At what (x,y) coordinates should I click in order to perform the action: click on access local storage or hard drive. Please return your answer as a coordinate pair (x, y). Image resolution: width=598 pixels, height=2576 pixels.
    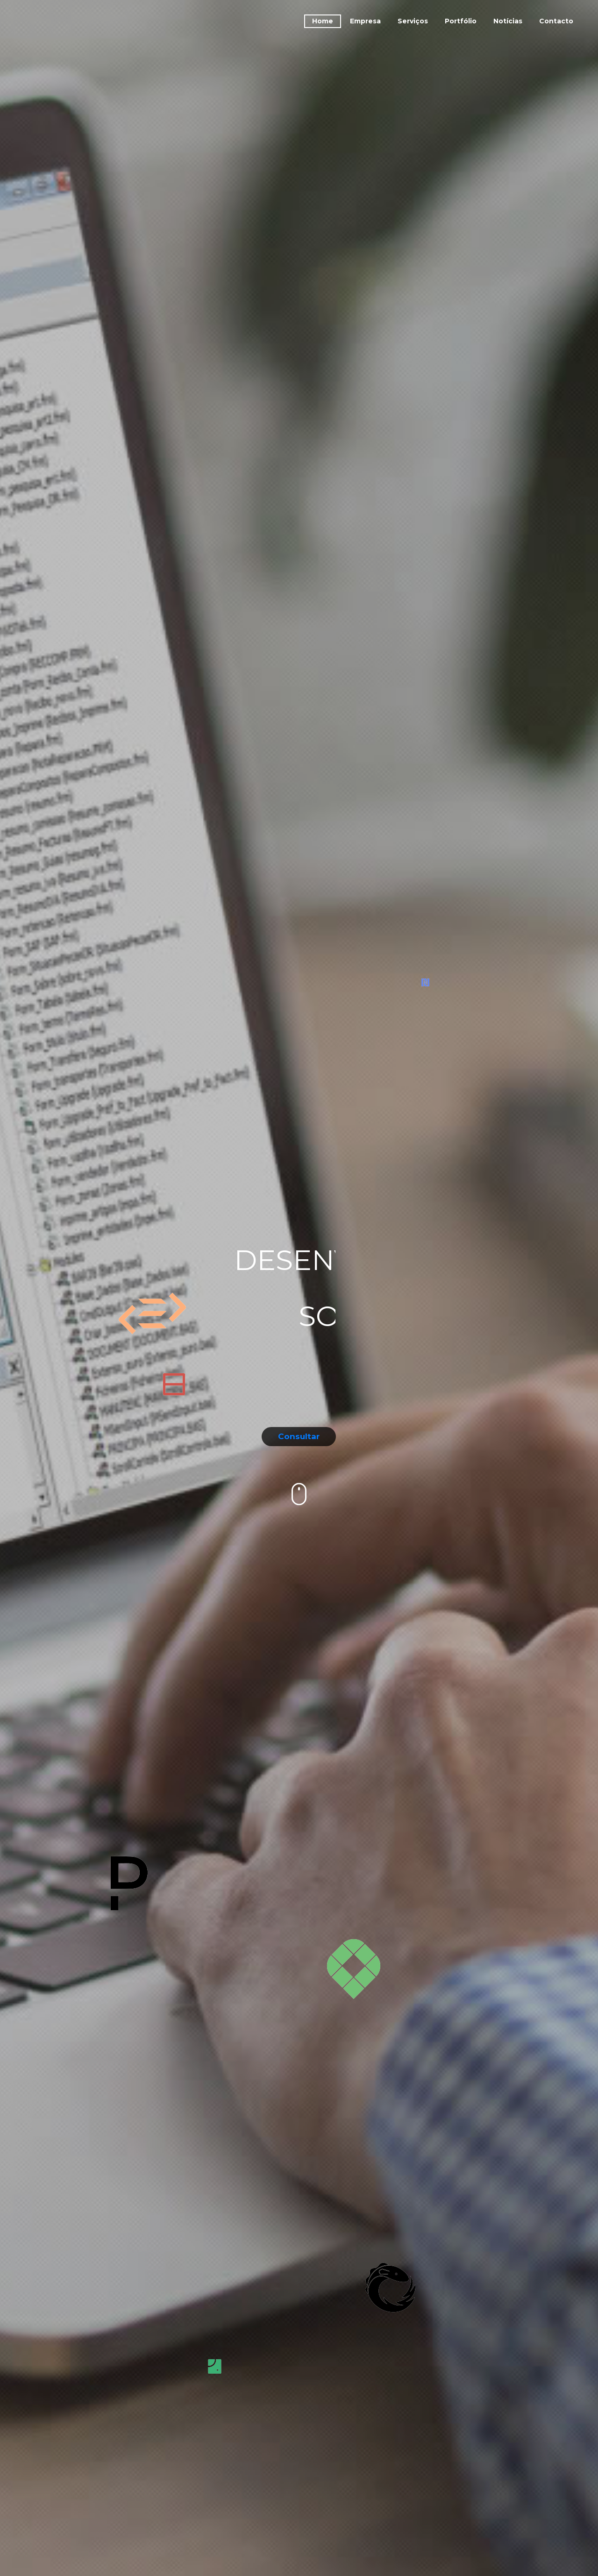
    Looking at the image, I should click on (214, 2366).